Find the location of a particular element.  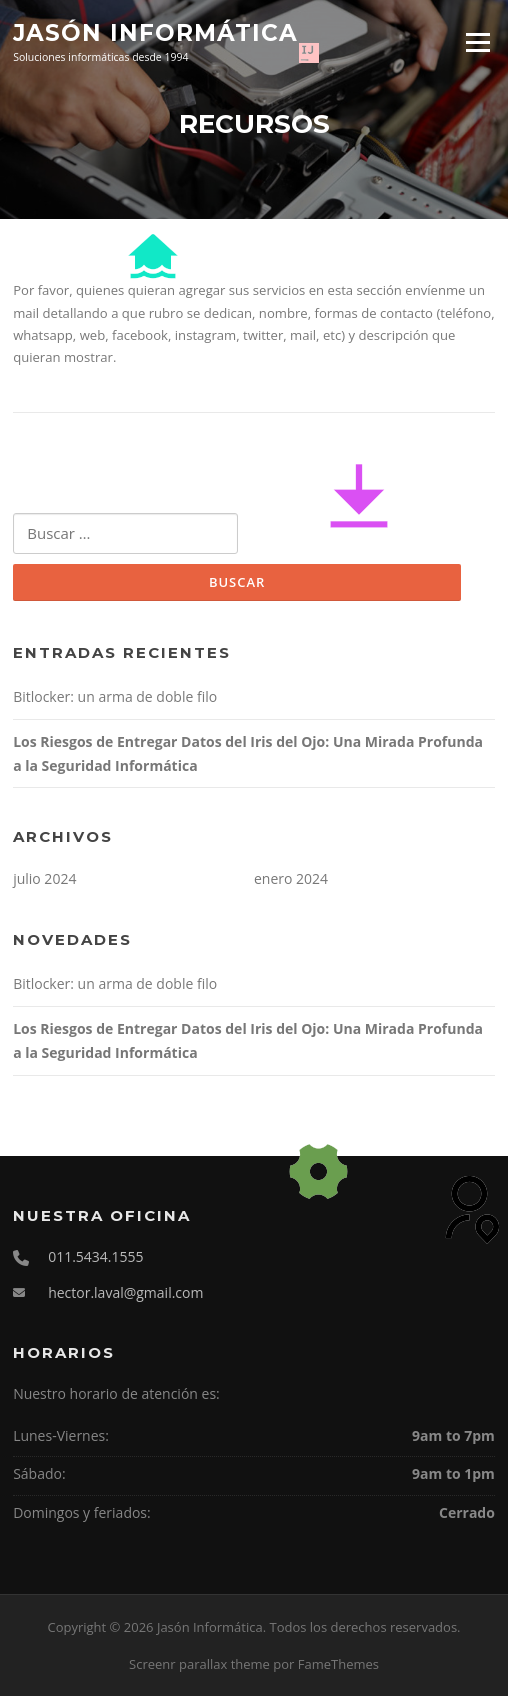

open settings menu is located at coordinates (318, 1171).